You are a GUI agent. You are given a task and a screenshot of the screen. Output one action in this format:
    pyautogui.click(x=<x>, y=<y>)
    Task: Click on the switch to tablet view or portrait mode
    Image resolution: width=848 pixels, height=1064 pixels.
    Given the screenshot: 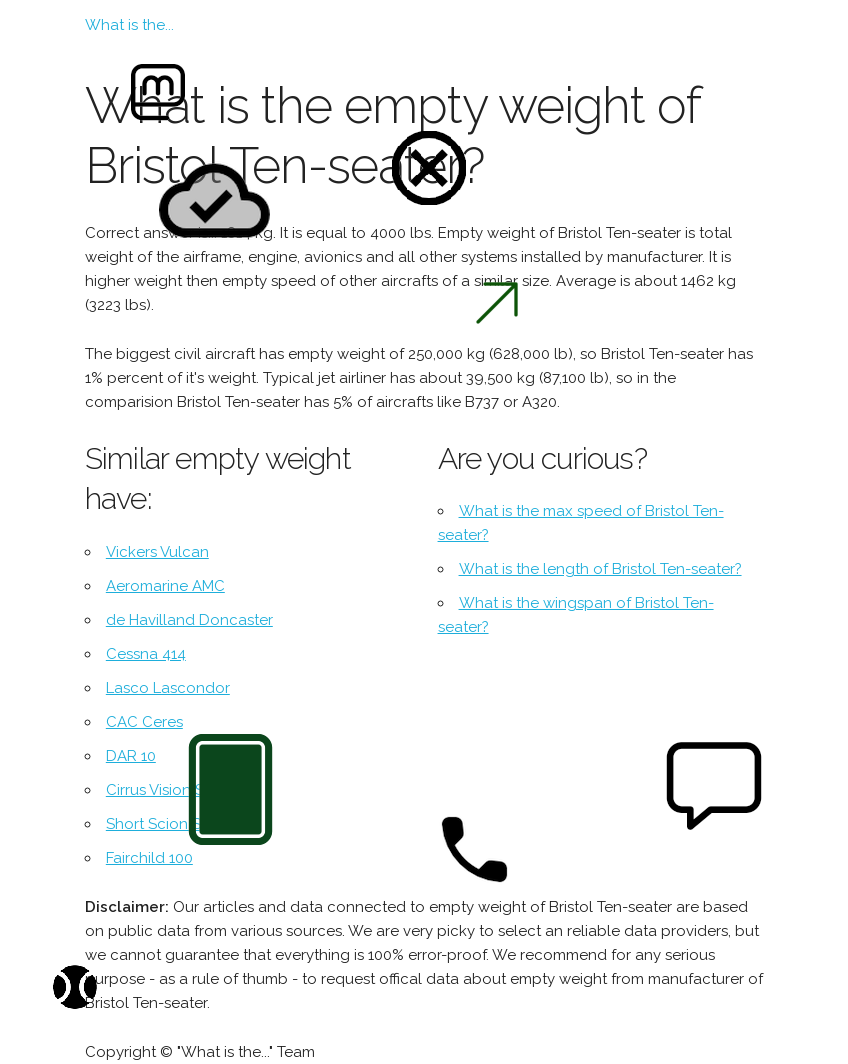 What is the action you would take?
    pyautogui.click(x=230, y=789)
    